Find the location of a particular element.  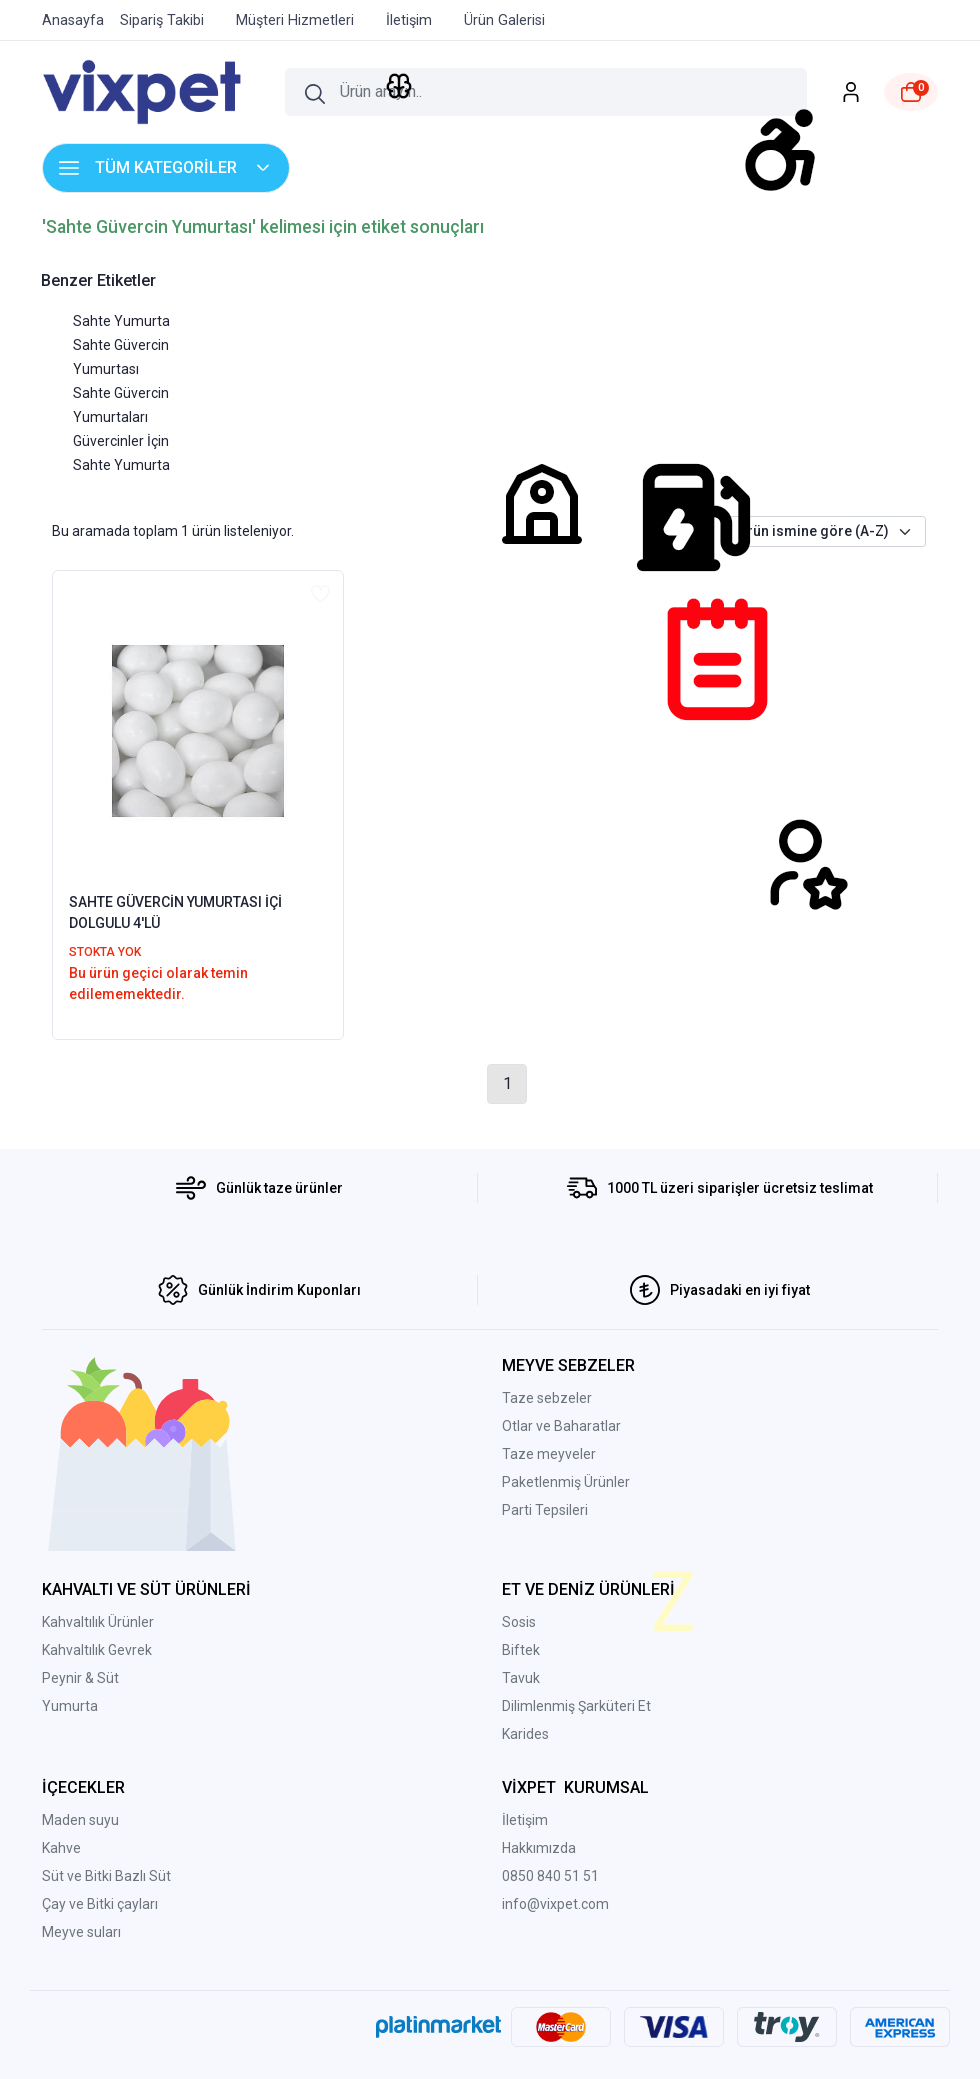

view cottage or cabin rental listings is located at coordinates (542, 504).